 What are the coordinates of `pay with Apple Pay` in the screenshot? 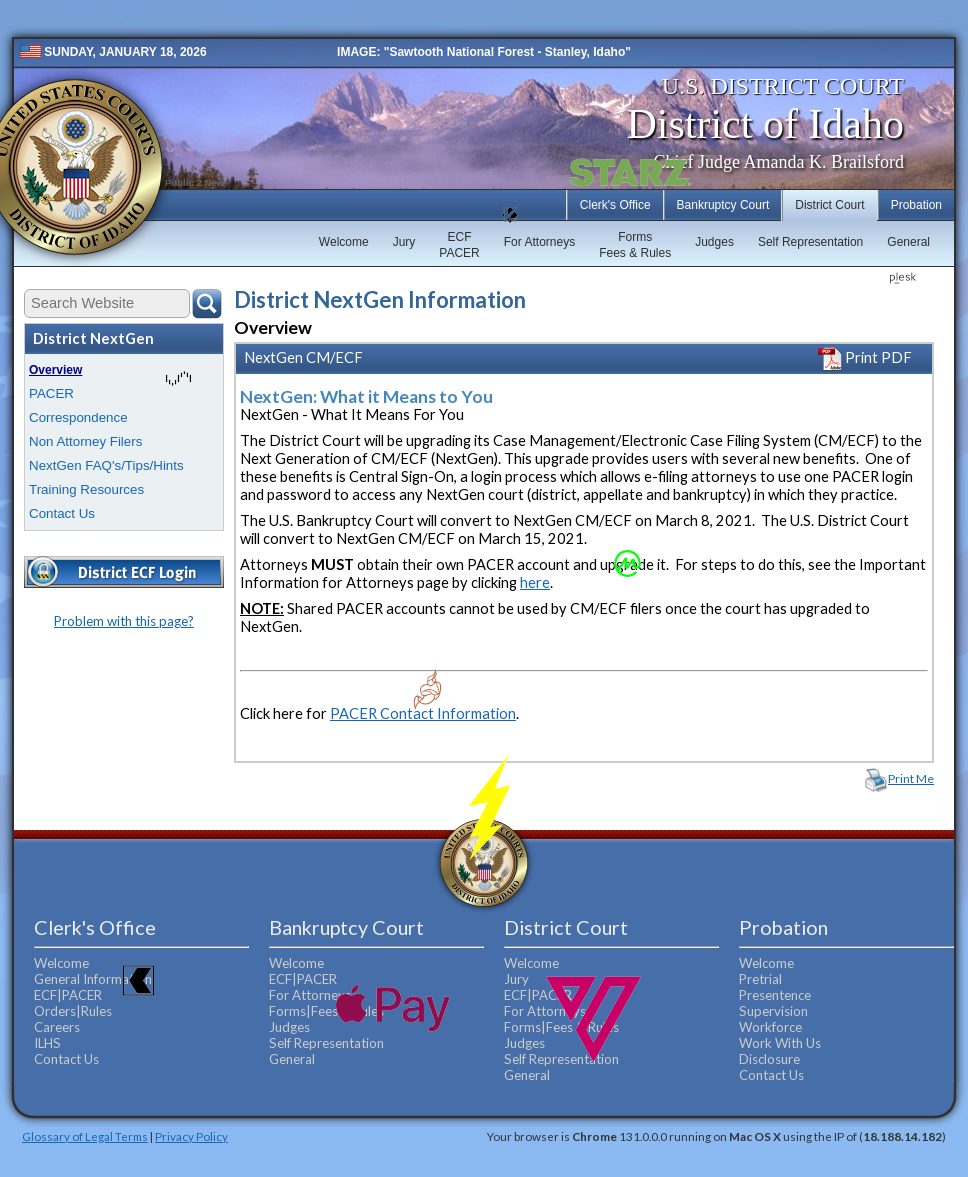 It's located at (393, 1008).